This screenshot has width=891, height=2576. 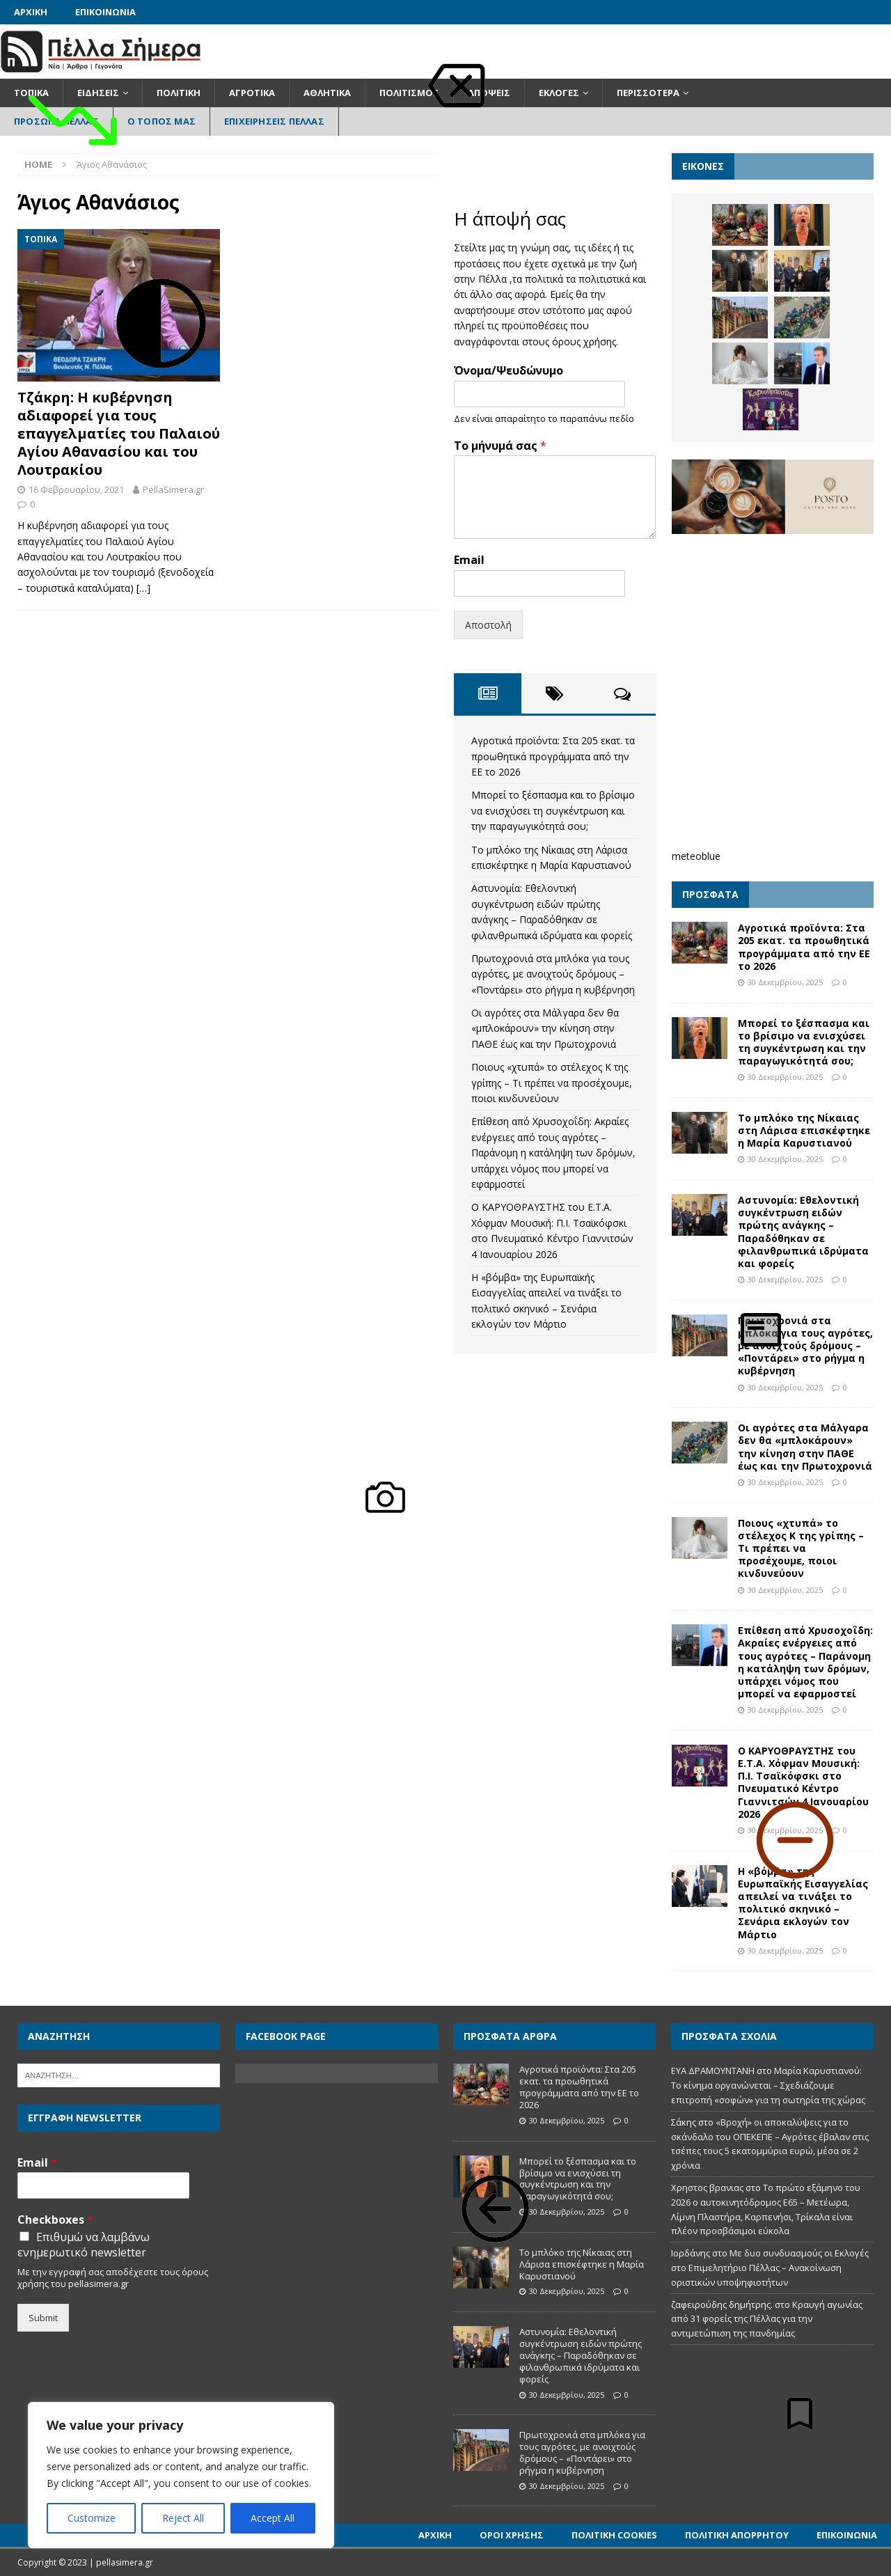 What do you see at coordinates (459, 86) in the screenshot?
I see `delete the last character entered` at bounding box center [459, 86].